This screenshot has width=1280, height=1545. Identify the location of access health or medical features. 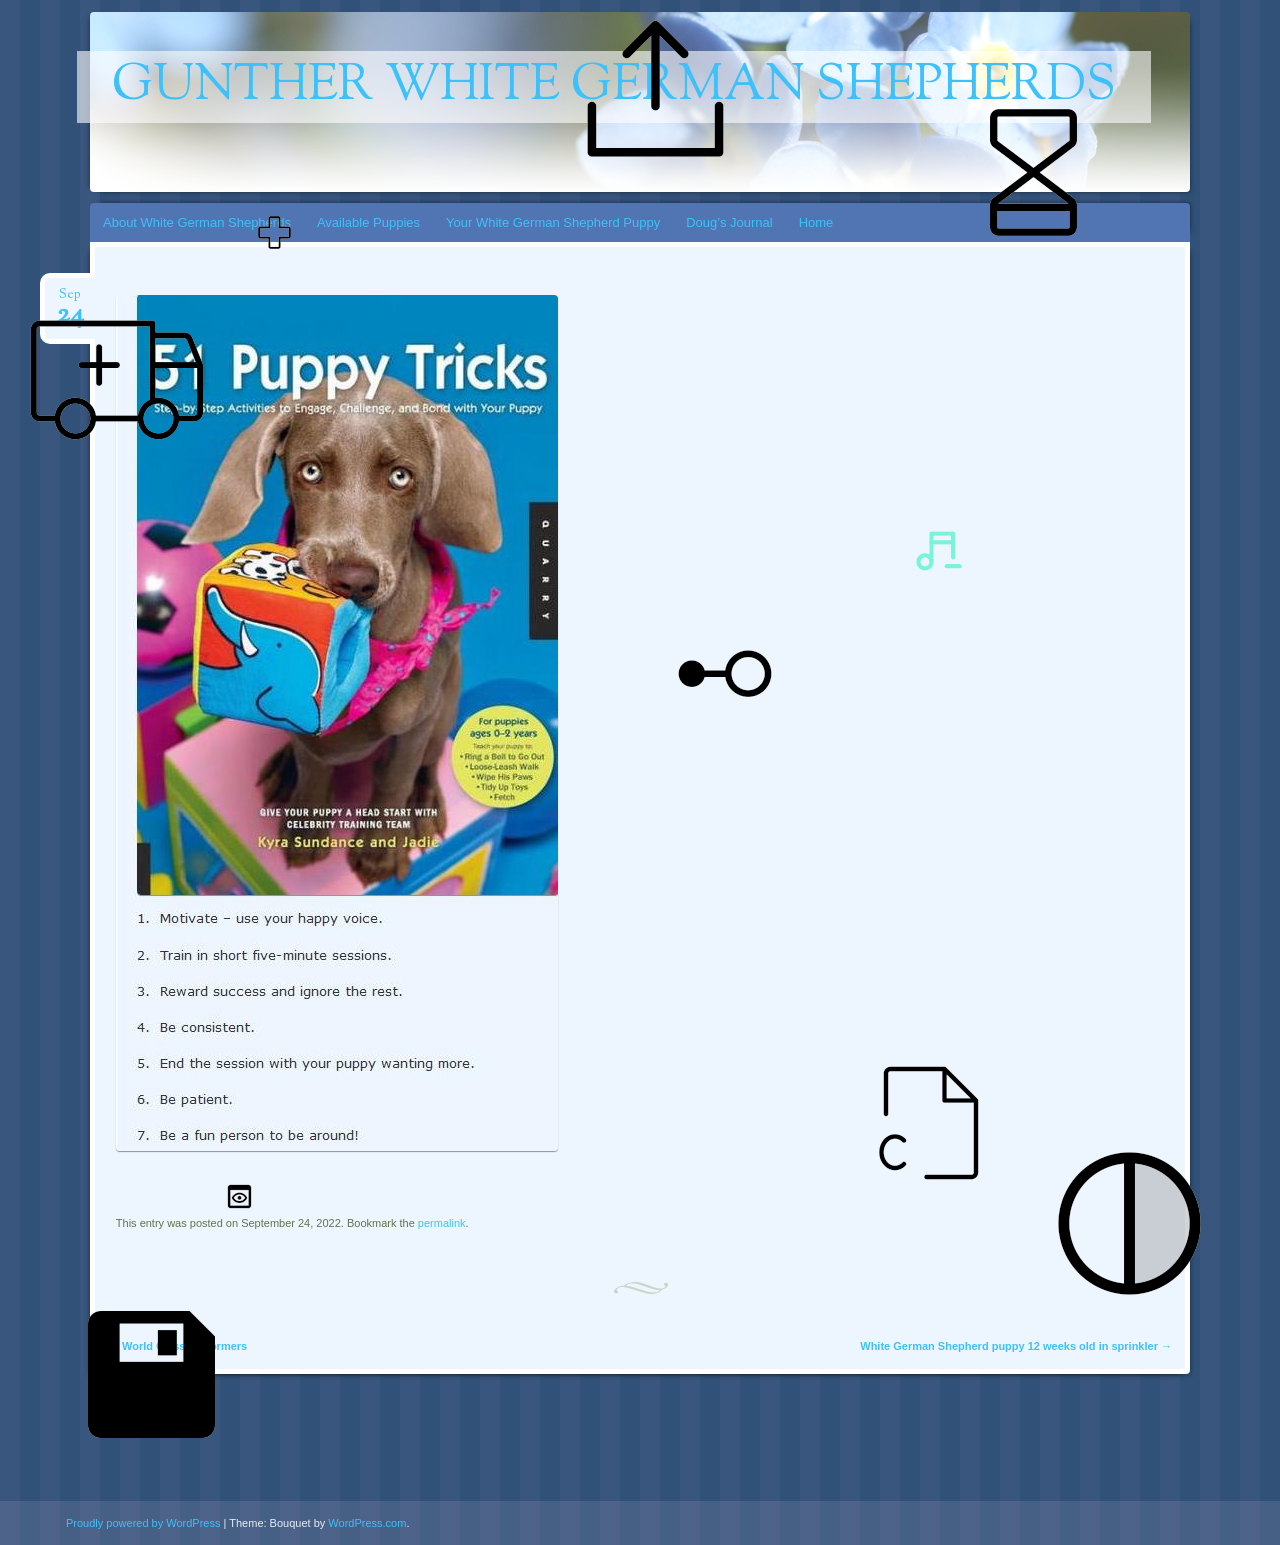
(274, 232).